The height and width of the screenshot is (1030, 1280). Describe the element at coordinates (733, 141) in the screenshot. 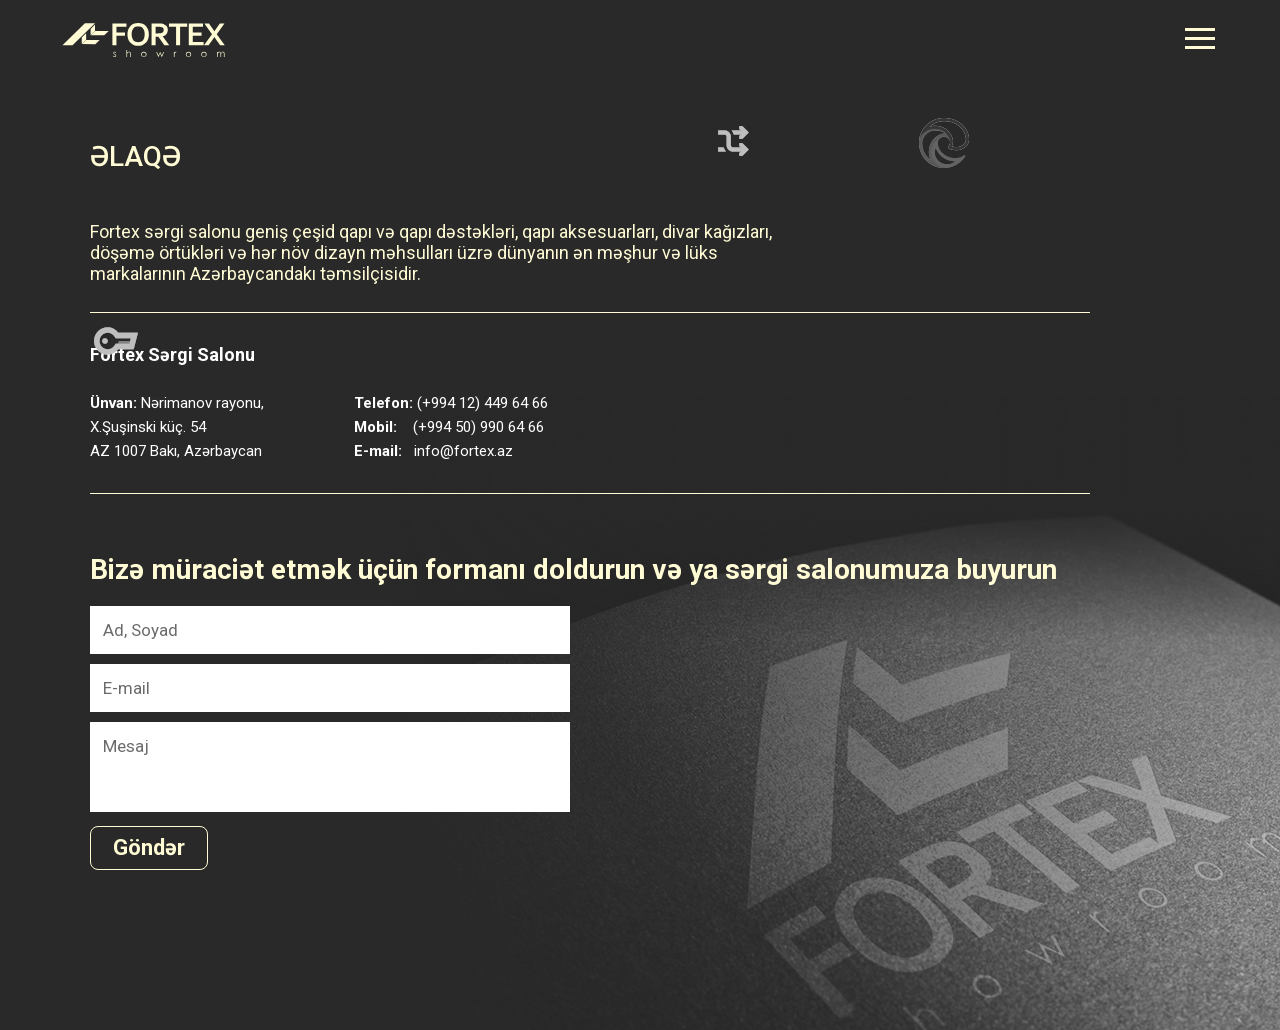

I see `shuffle playlist or queue` at that location.